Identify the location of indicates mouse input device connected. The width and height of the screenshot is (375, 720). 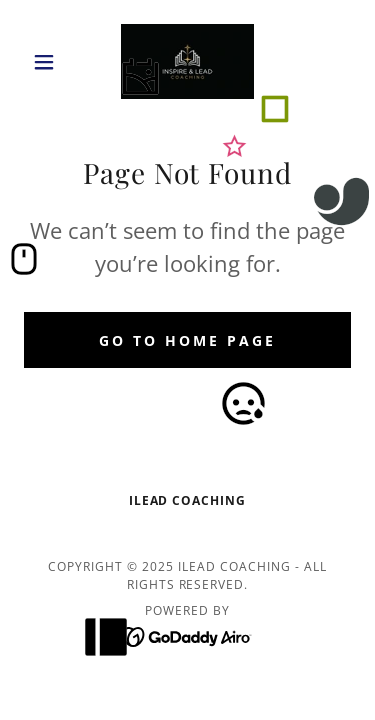
(24, 259).